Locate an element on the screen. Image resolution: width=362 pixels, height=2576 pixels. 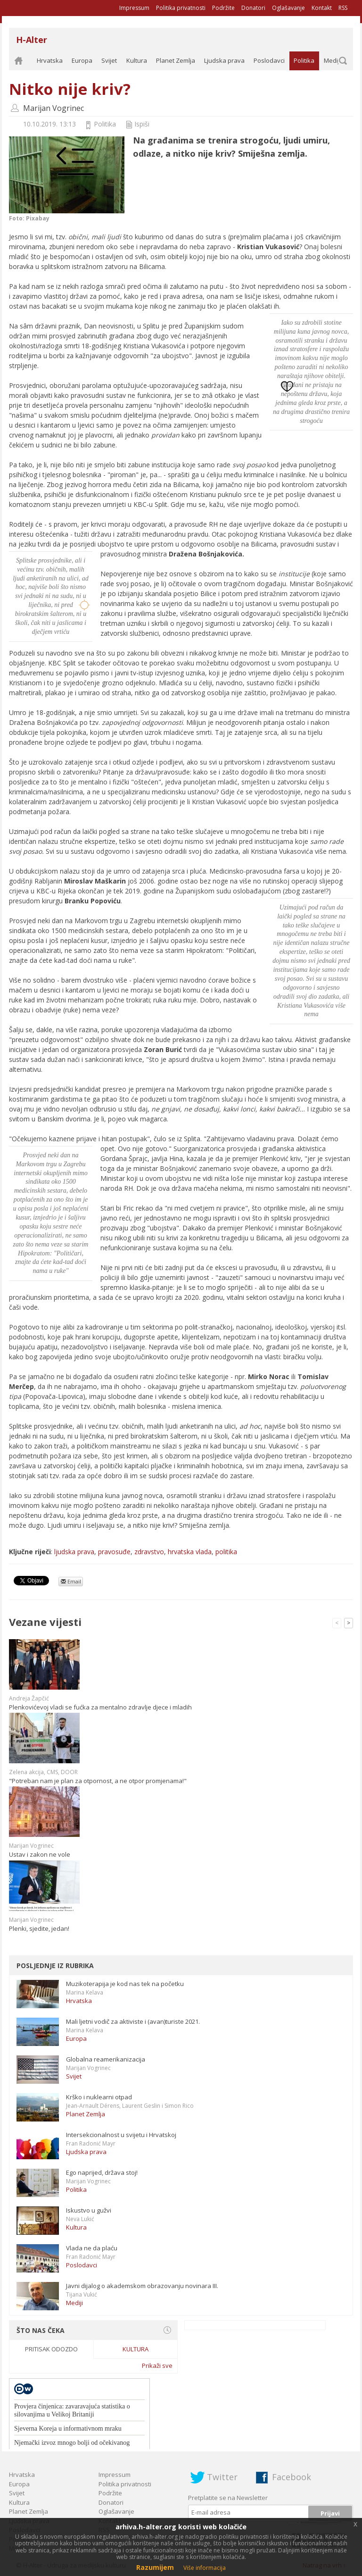
access current location is located at coordinates (84, 605).